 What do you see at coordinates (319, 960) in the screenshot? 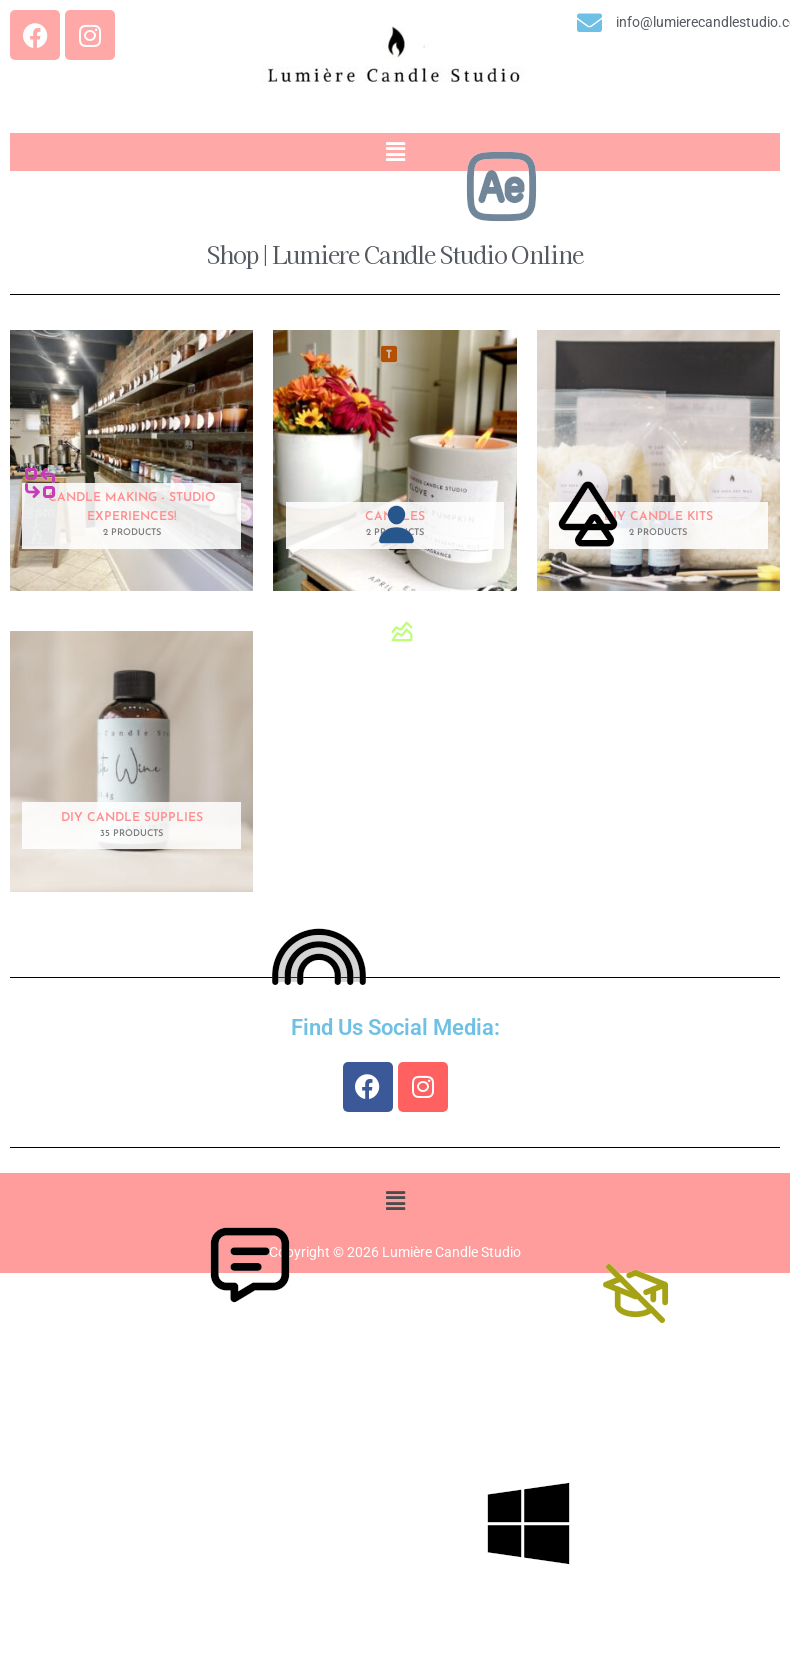
I see `indicates pride or lgbtq+ content` at bounding box center [319, 960].